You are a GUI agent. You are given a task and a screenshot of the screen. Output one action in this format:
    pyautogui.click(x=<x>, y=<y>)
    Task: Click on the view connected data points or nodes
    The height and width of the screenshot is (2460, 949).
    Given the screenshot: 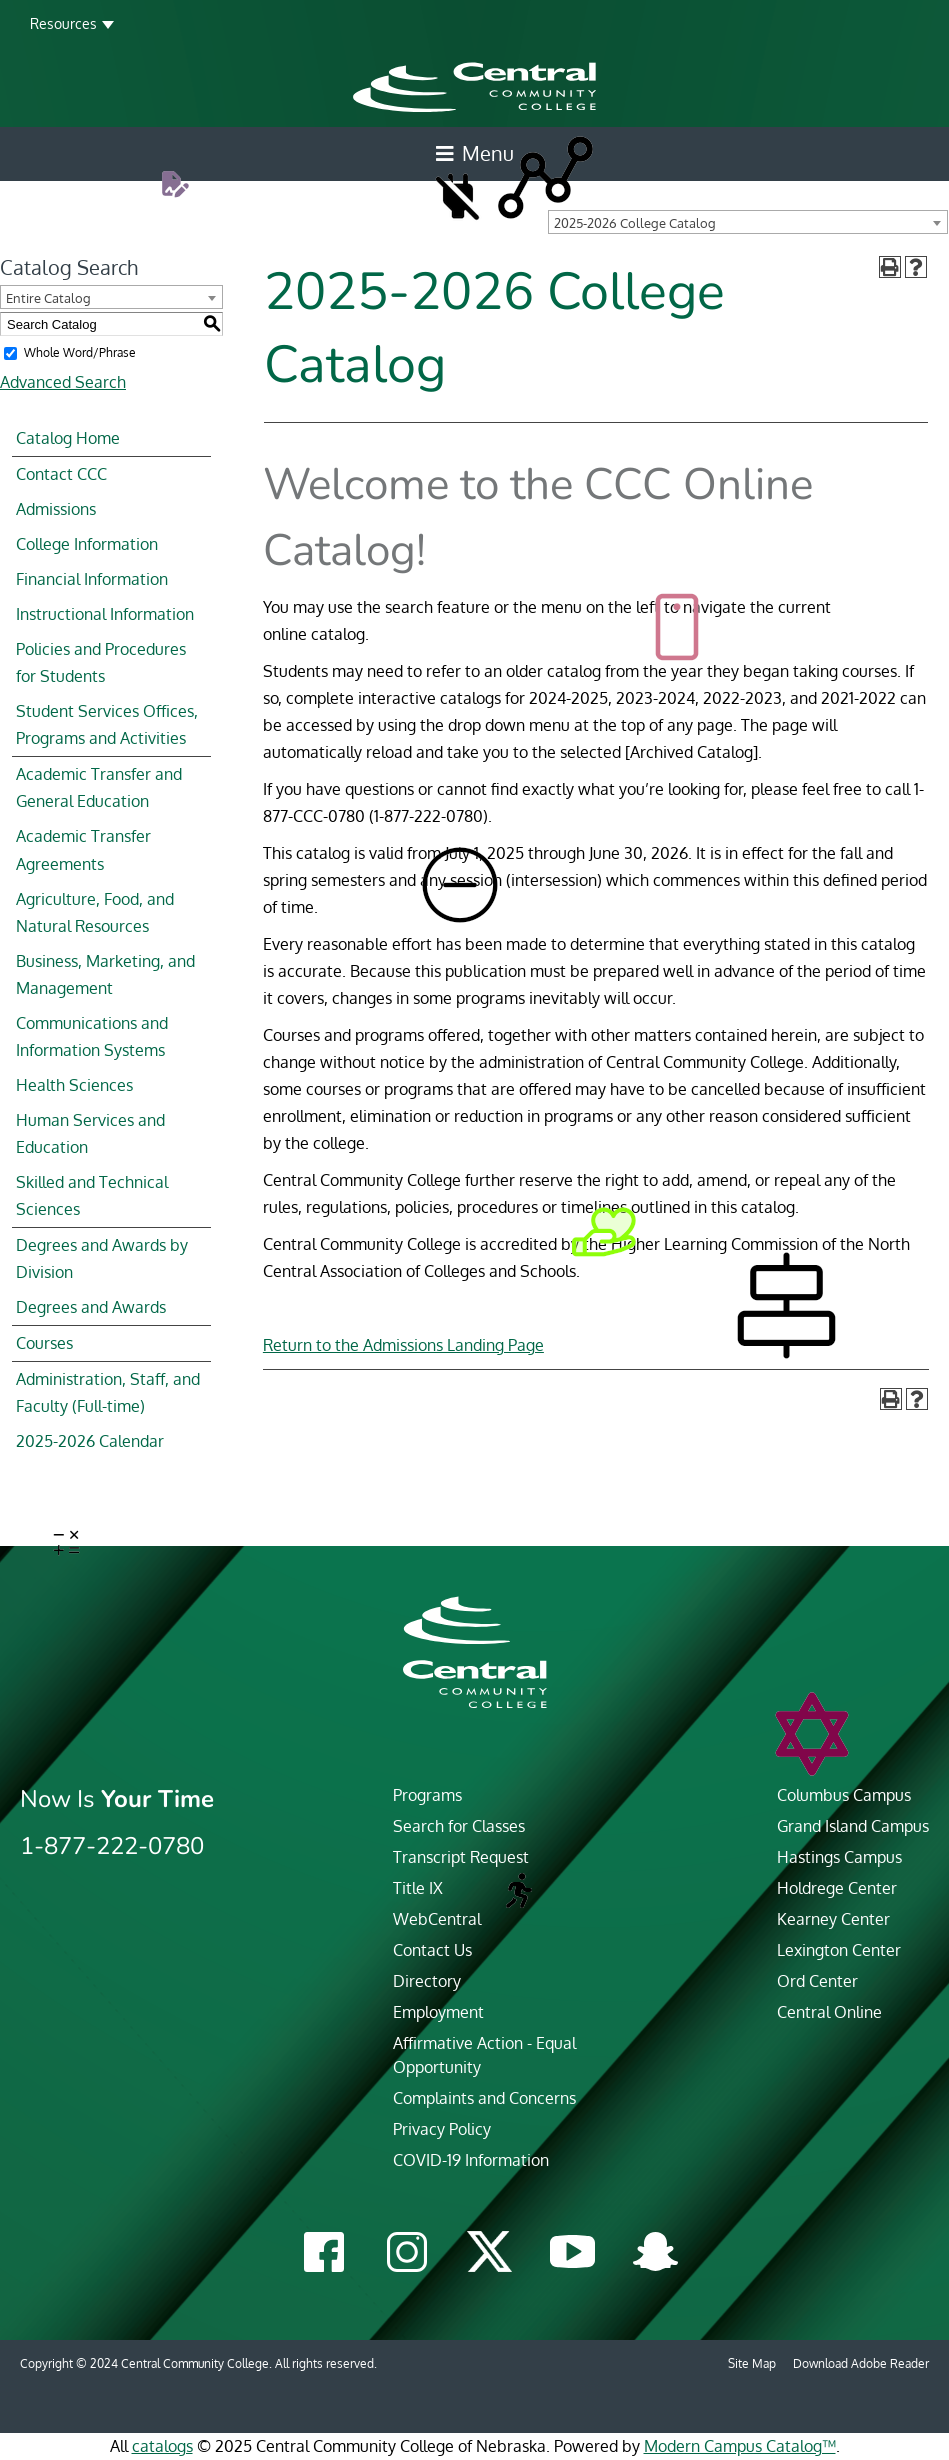 What is the action you would take?
    pyautogui.click(x=545, y=177)
    